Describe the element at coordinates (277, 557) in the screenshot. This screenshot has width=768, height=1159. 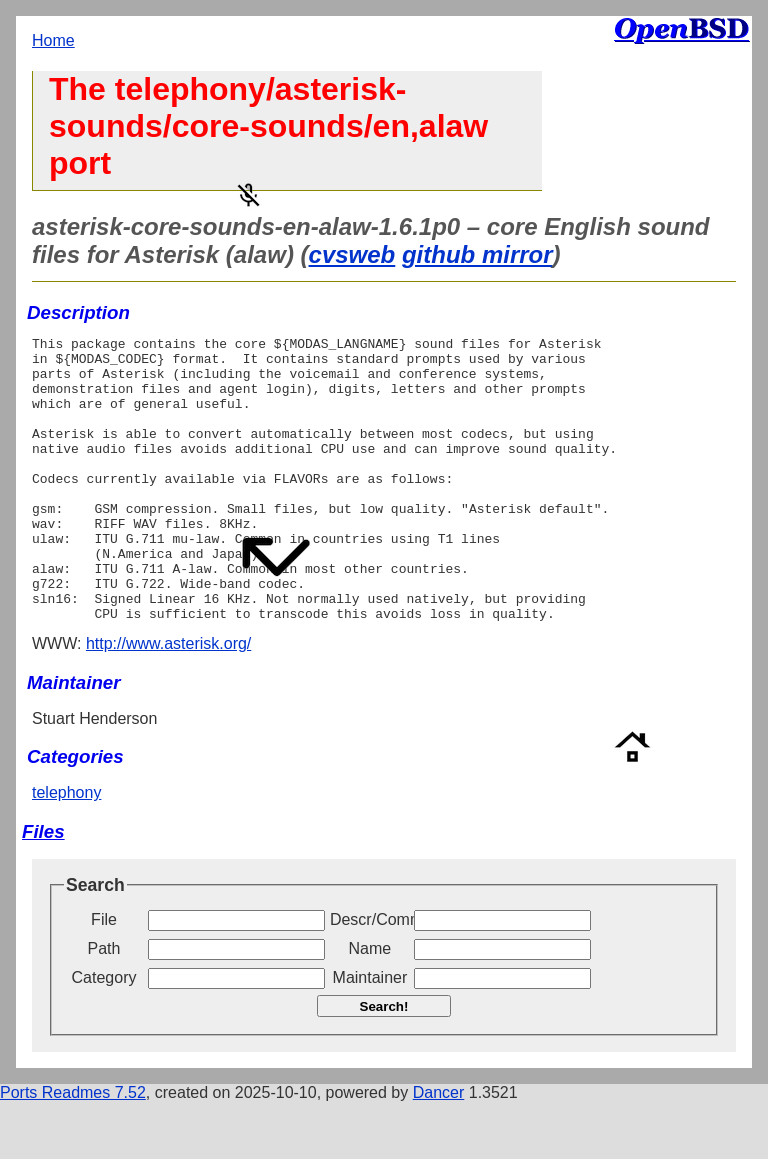
I see `indicates a missed incoming call` at that location.